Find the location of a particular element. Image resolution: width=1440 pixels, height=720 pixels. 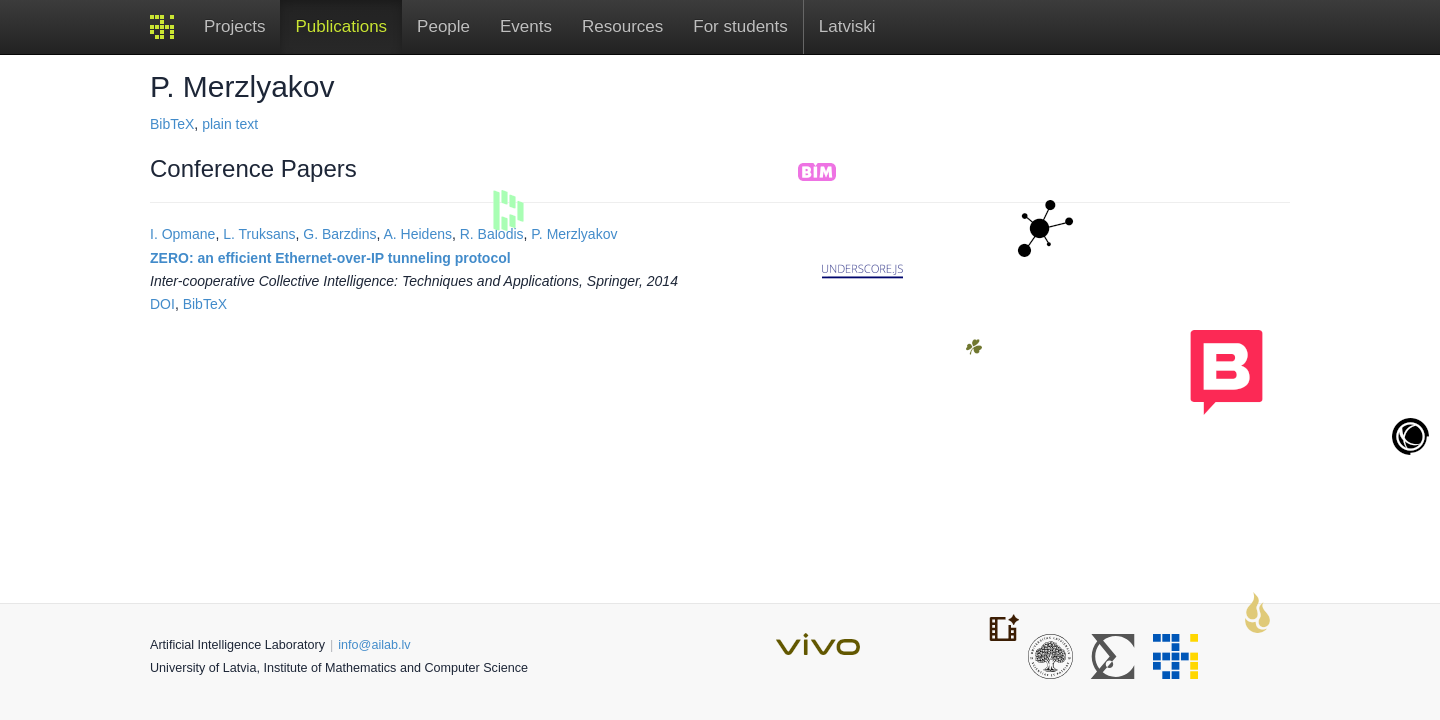

open icinga monitoring dashboard is located at coordinates (1045, 228).